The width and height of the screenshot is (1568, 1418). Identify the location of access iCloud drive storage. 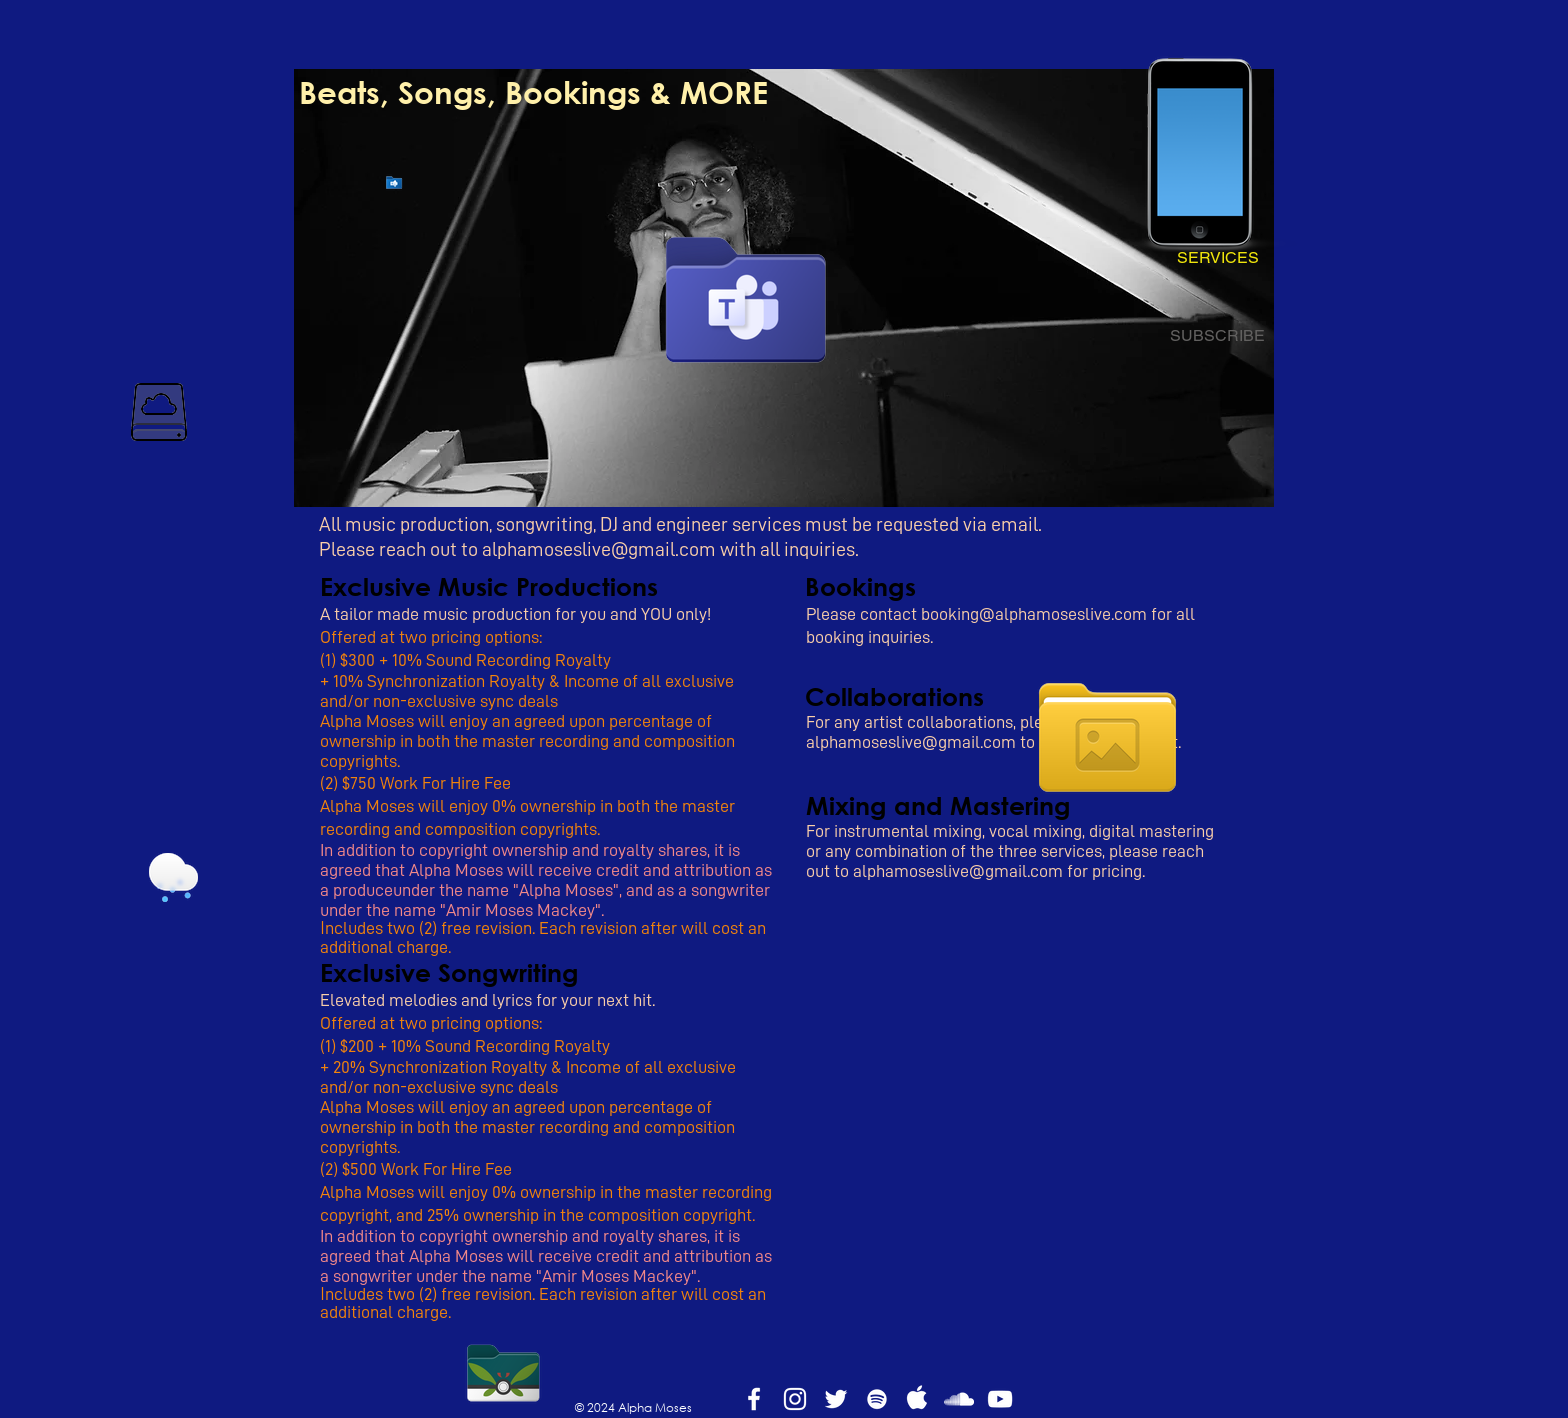
(159, 413).